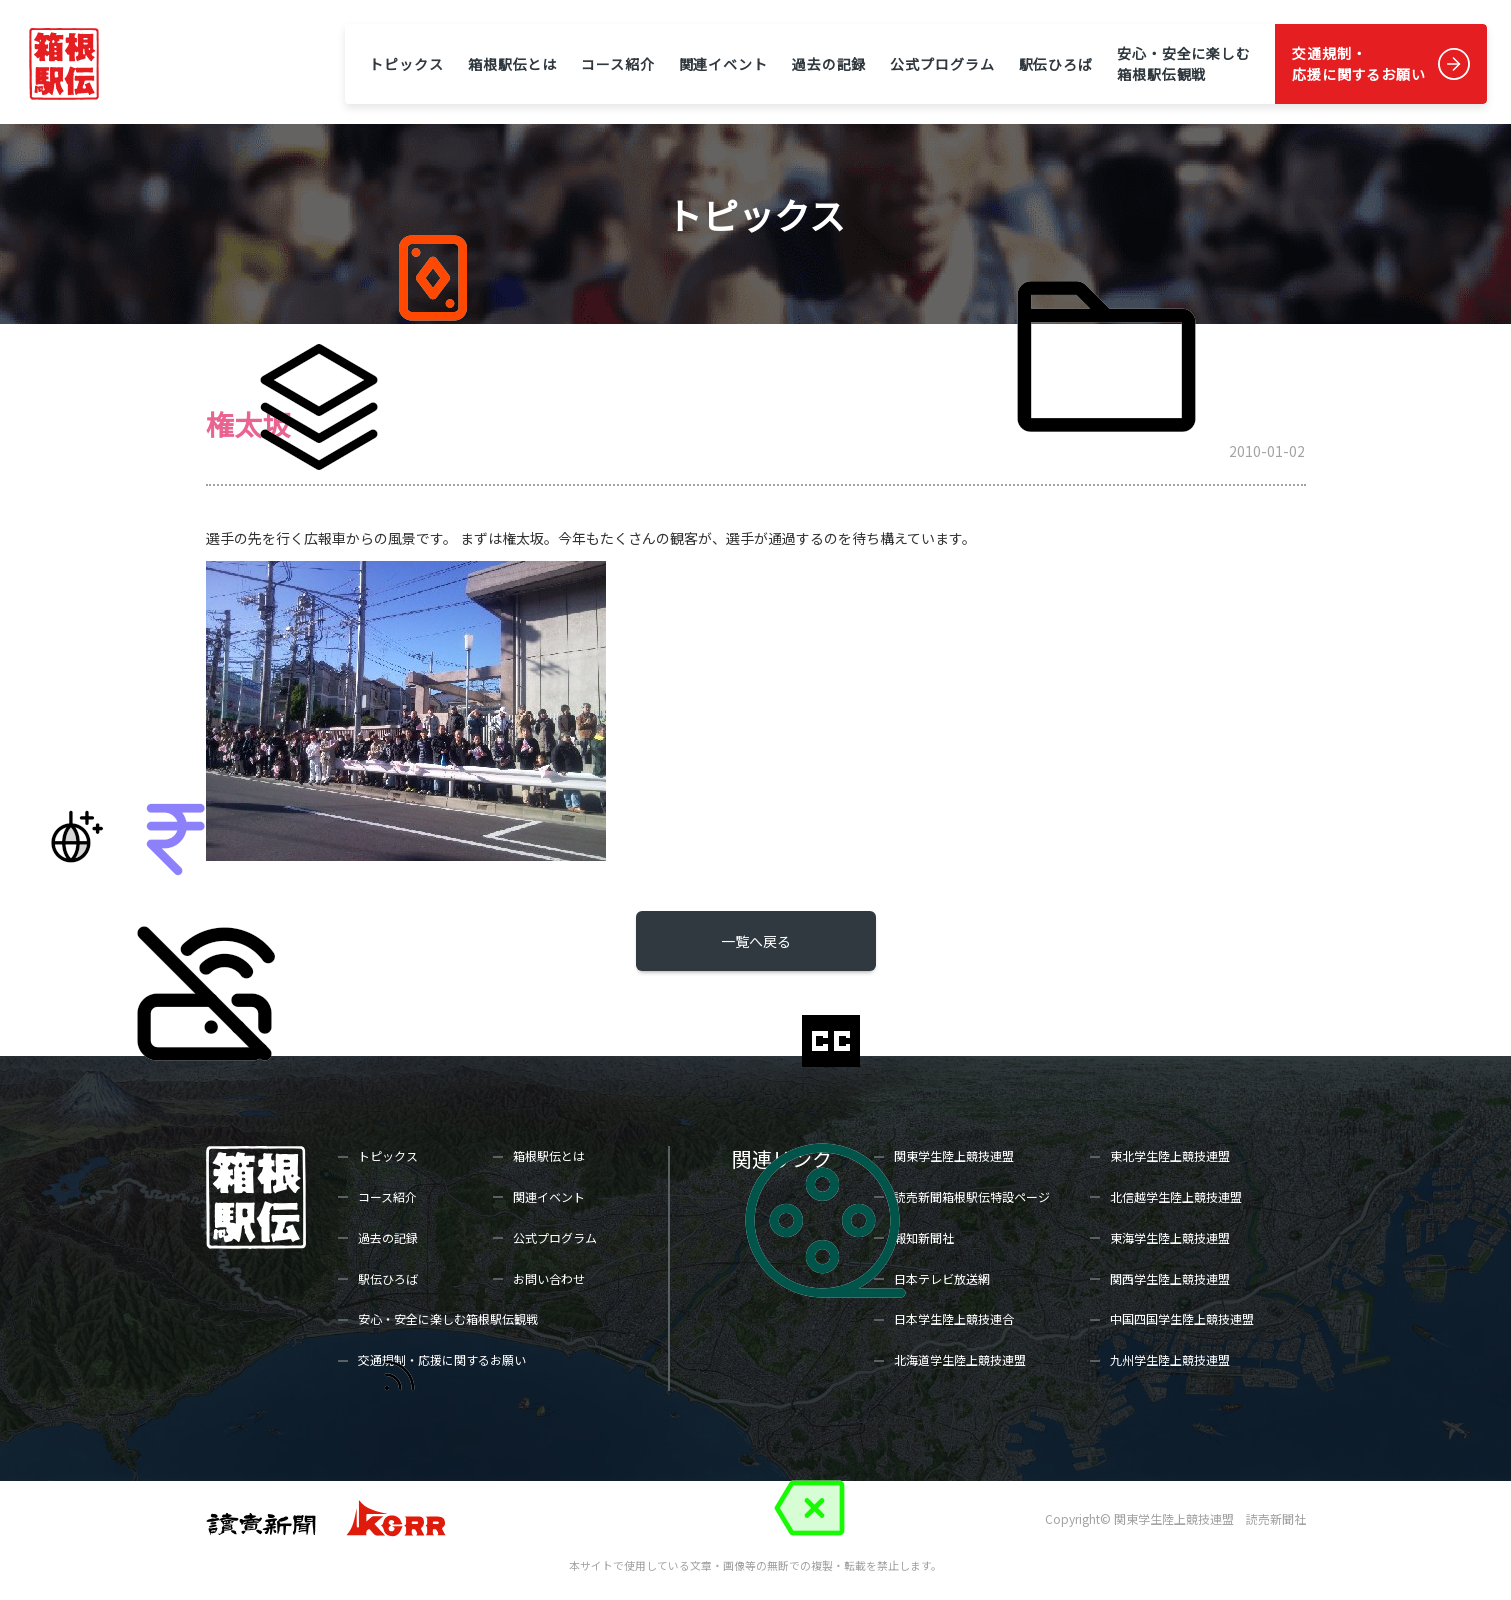 The width and height of the screenshot is (1511, 1600). Describe the element at coordinates (822, 1220) in the screenshot. I see `access video or movie library` at that location.